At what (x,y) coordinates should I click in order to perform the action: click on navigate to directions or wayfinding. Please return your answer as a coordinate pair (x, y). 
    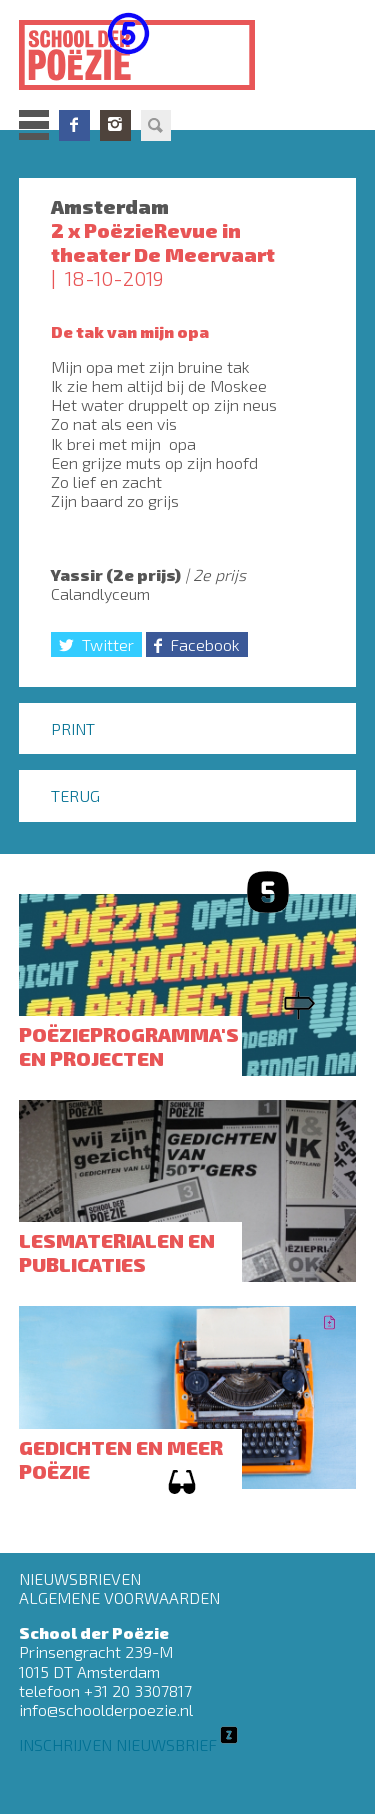
    Looking at the image, I should click on (298, 1005).